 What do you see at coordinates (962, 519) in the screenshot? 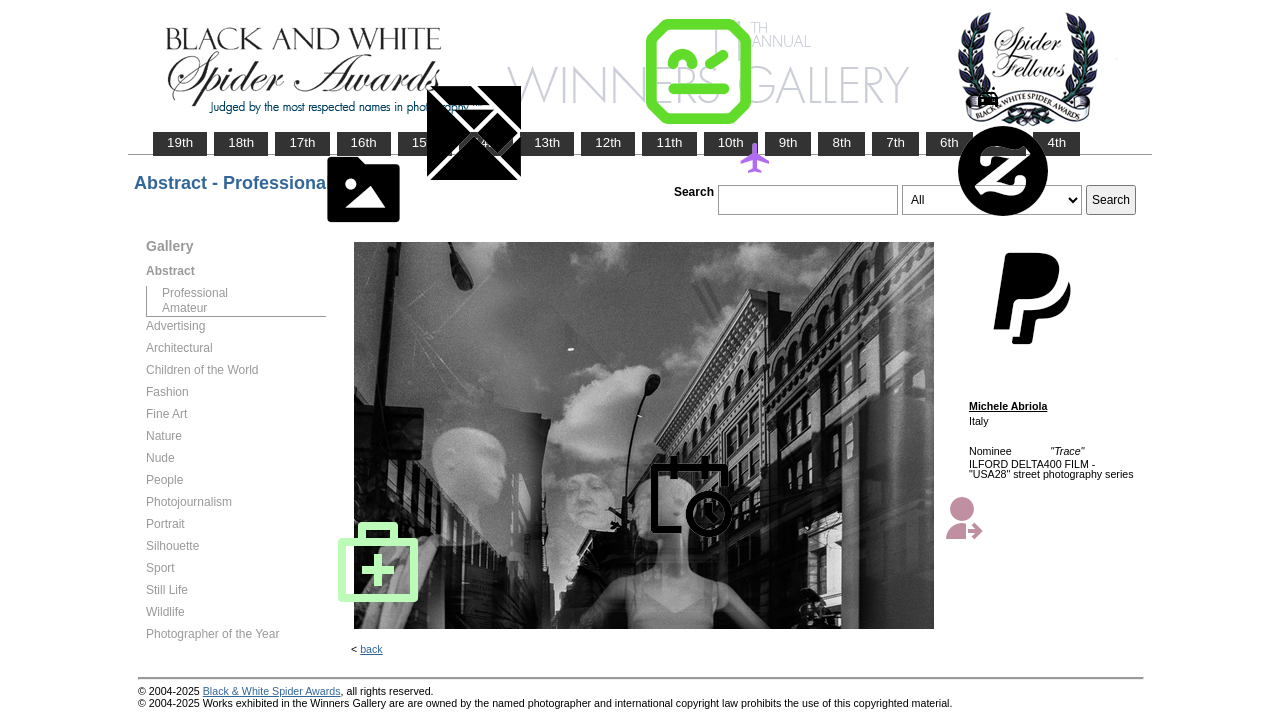
I see `share a user profile with others` at bounding box center [962, 519].